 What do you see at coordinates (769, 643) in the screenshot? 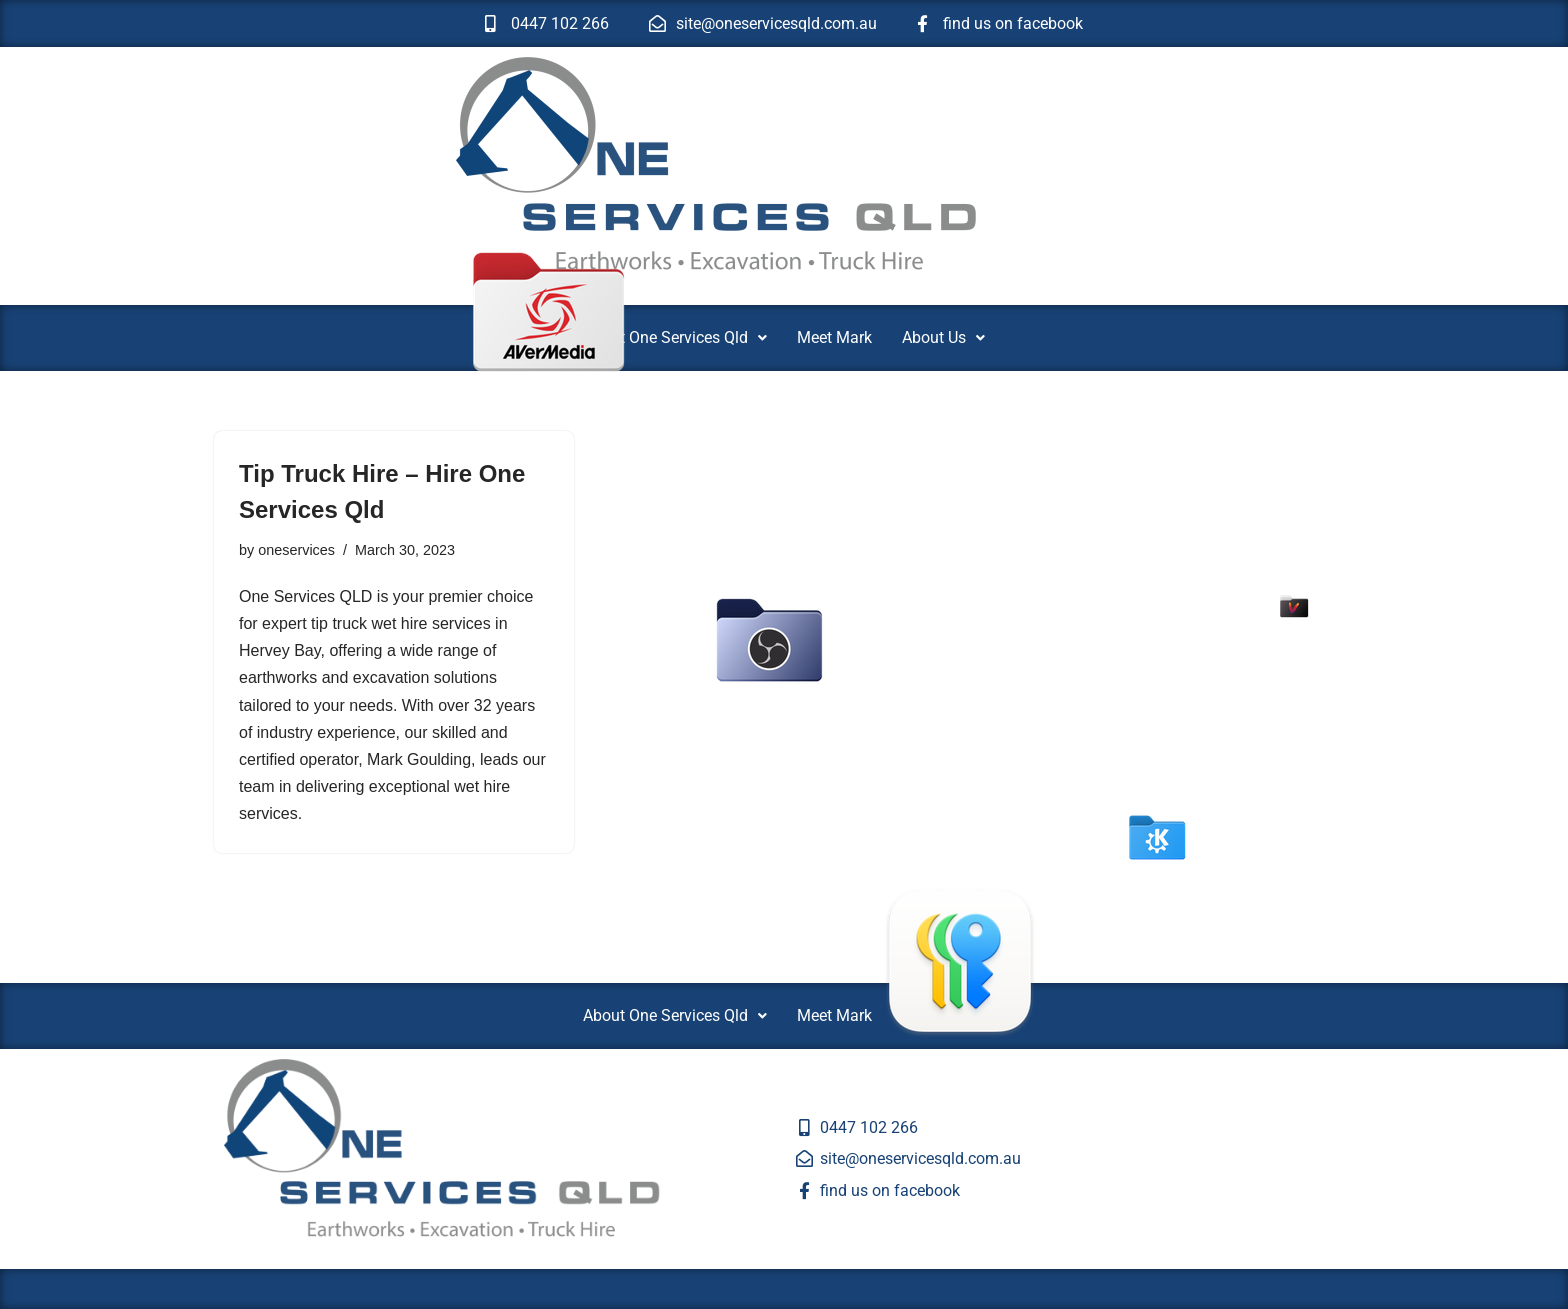
I see `open OBS Studio project files folder` at bounding box center [769, 643].